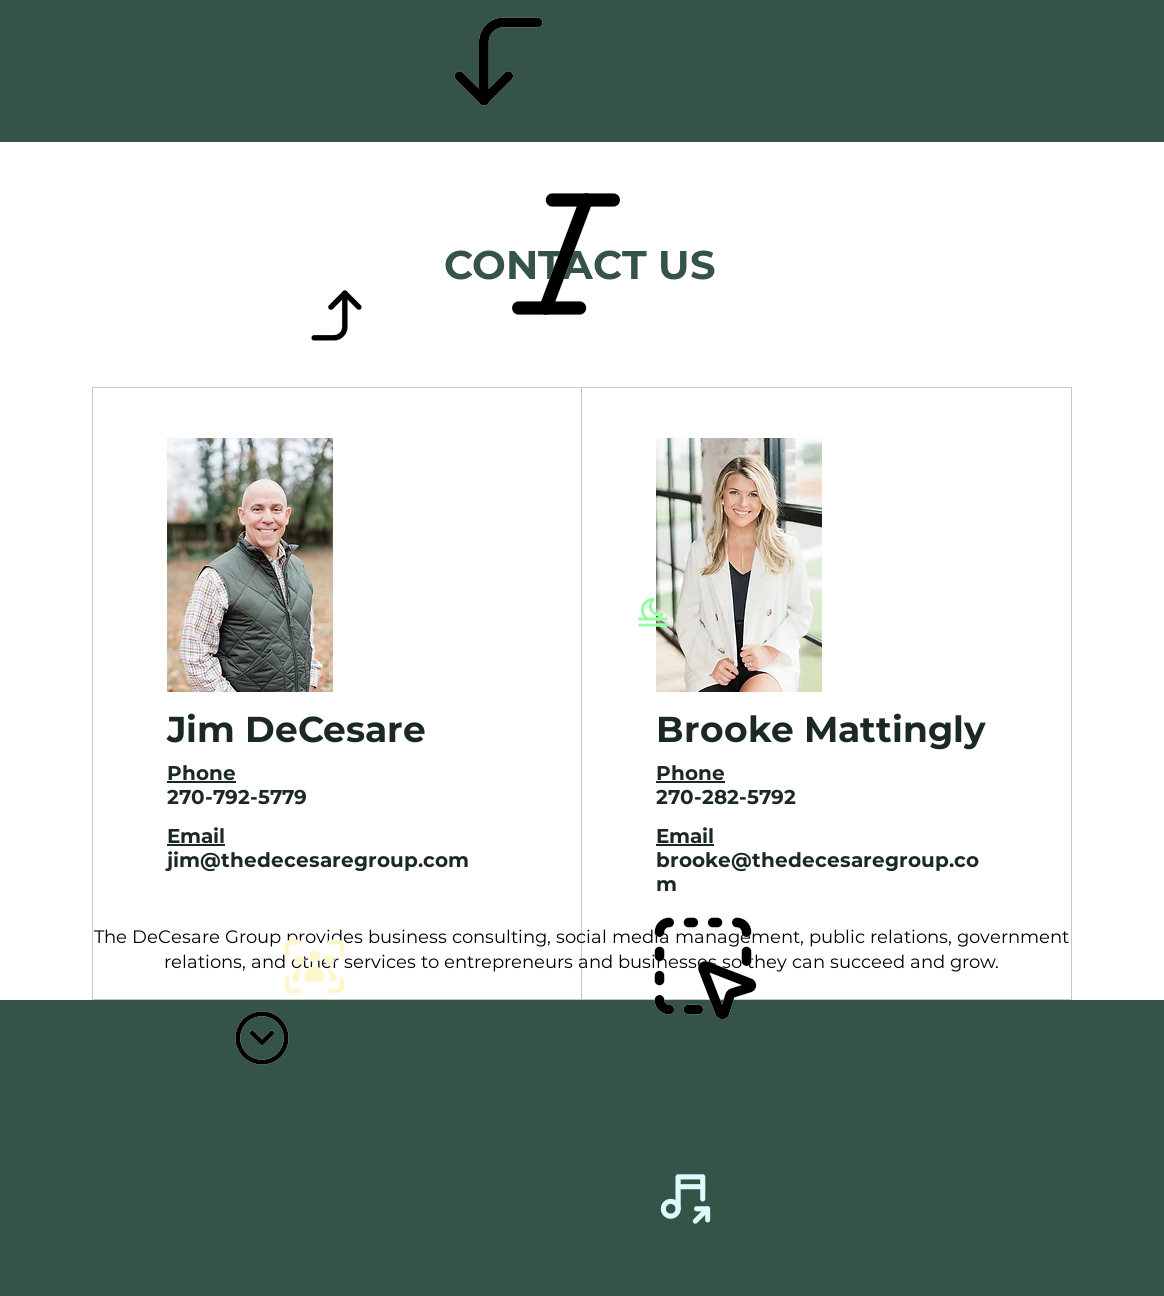 This screenshot has height=1296, width=1164. What do you see at coordinates (685, 1196) in the screenshot?
I see `share a song or audio file` at bounding box center [685, 1196].